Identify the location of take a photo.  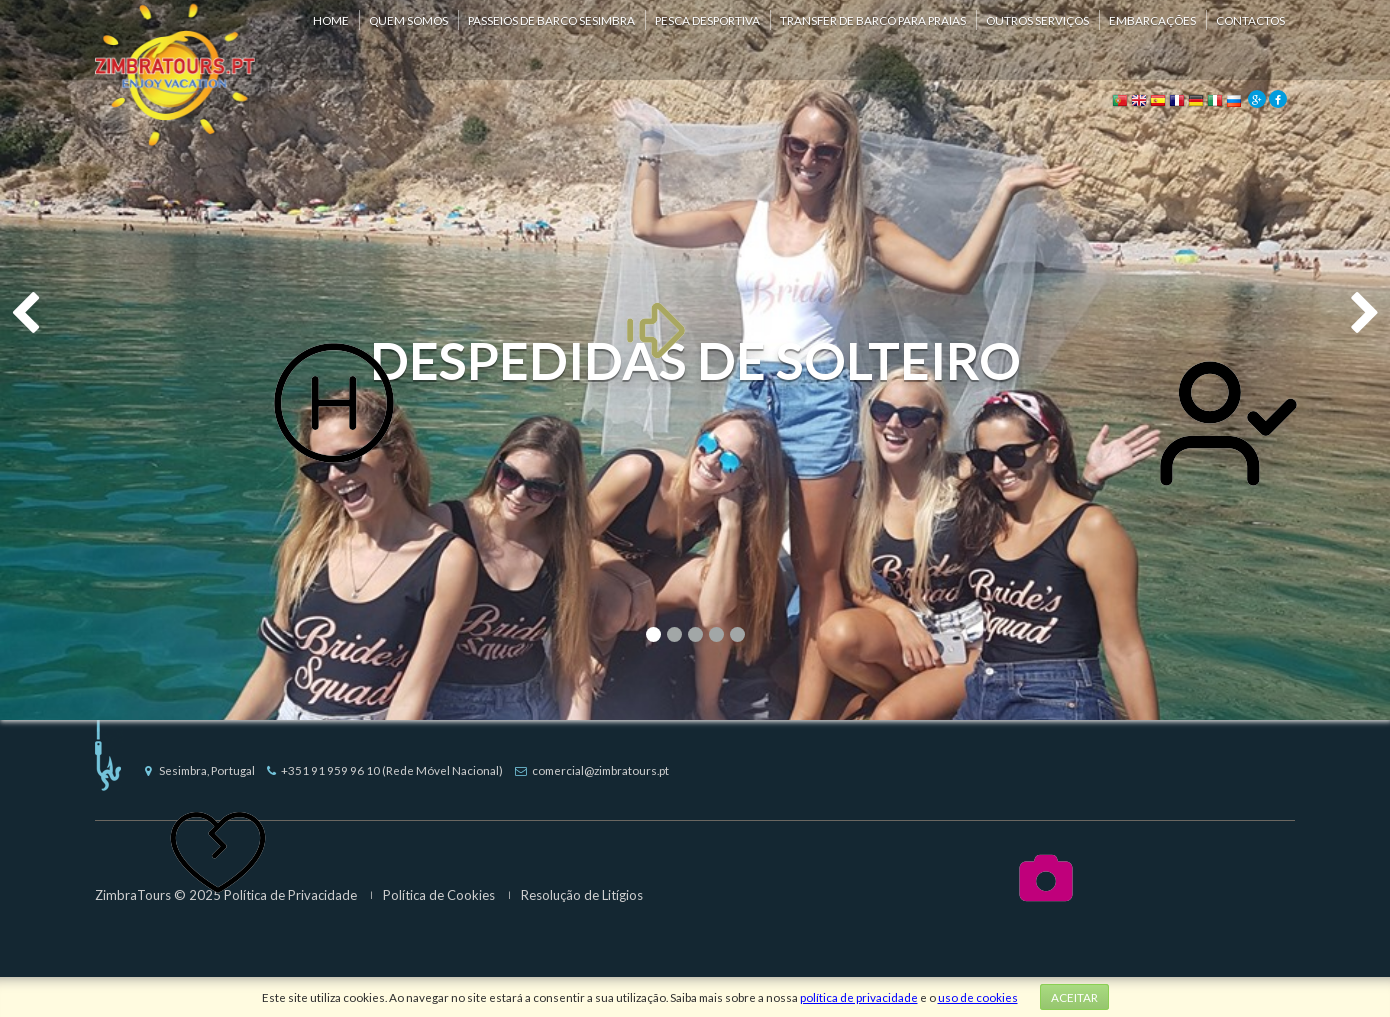
(1046, 878).